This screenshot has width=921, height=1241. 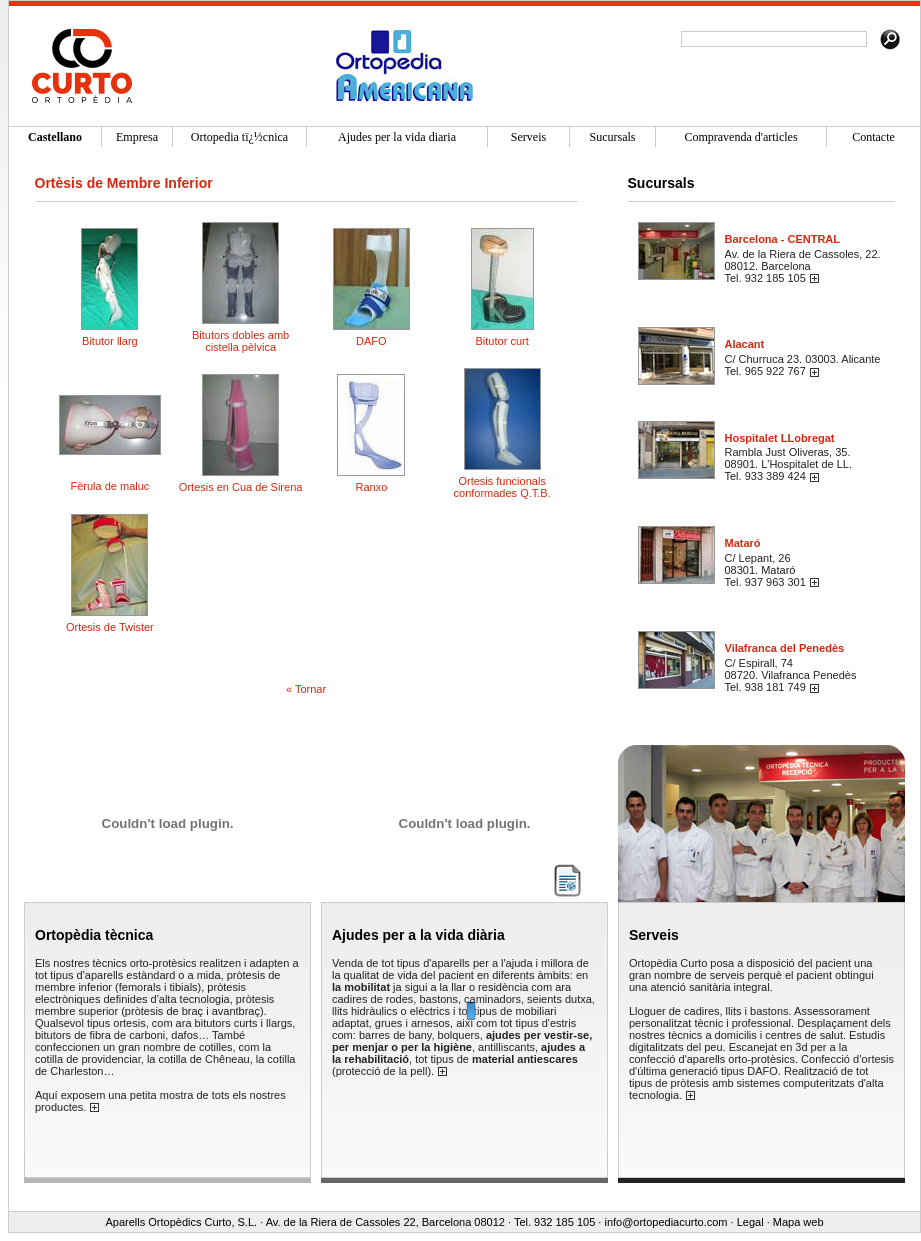 I want to click on connected iPhone device, so click(x=471, y=1011).